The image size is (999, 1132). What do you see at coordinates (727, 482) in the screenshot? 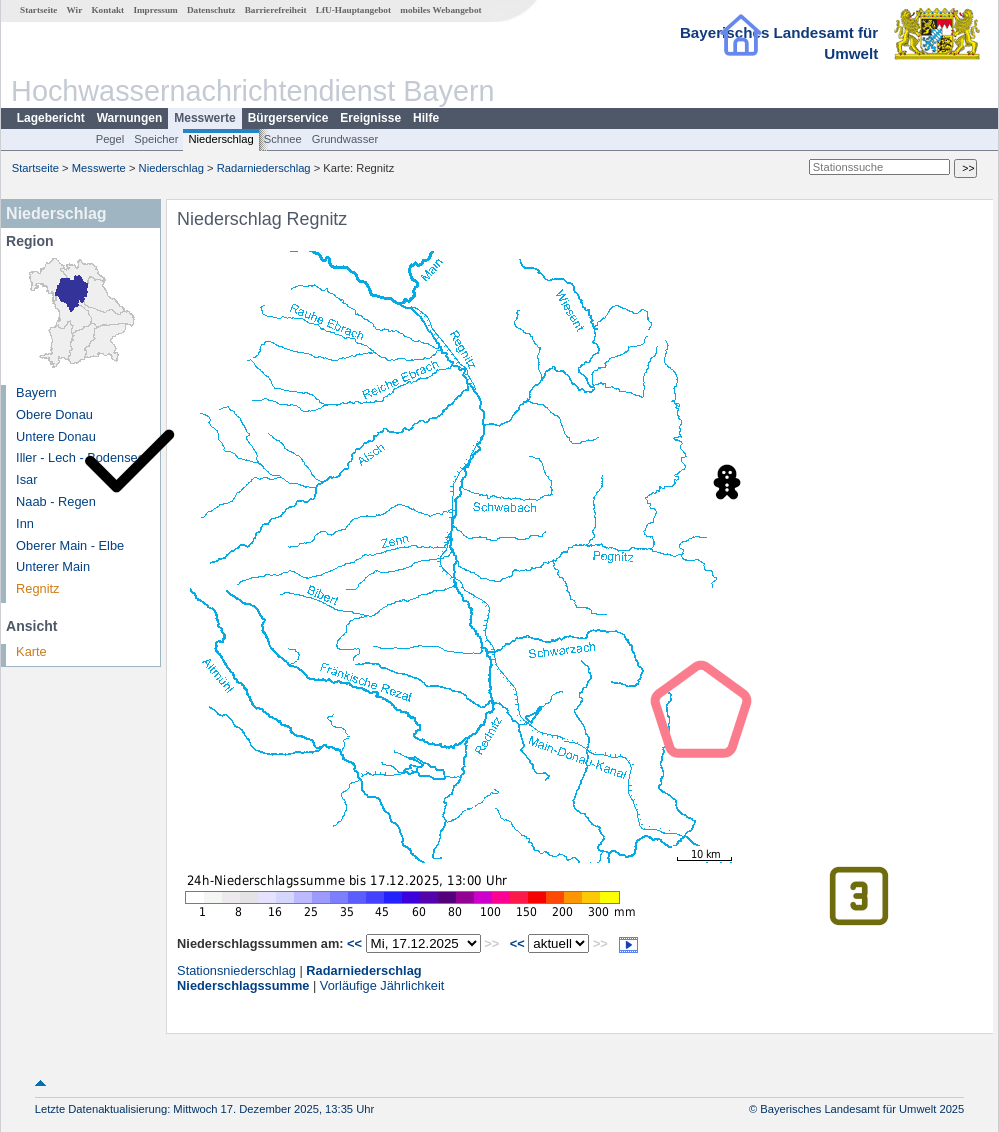
I see `gingerbread man cookie icon` at bounding box center [727, 482].